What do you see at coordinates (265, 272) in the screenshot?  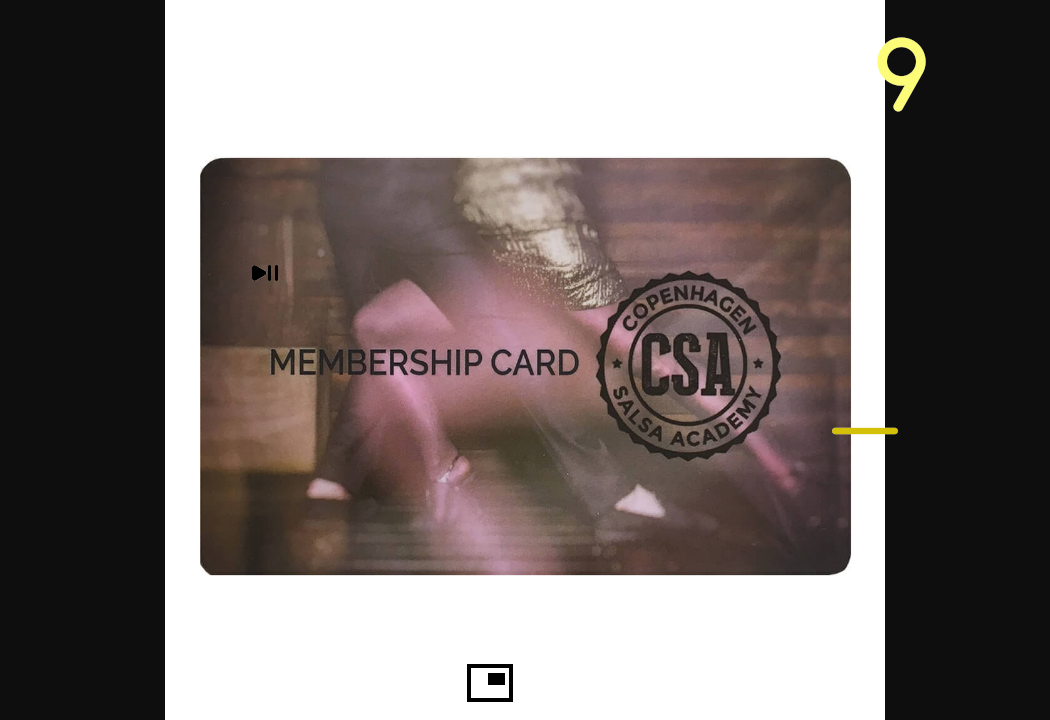 I see `toggle between play and pause for media playback` at bounding box center [265, 272].